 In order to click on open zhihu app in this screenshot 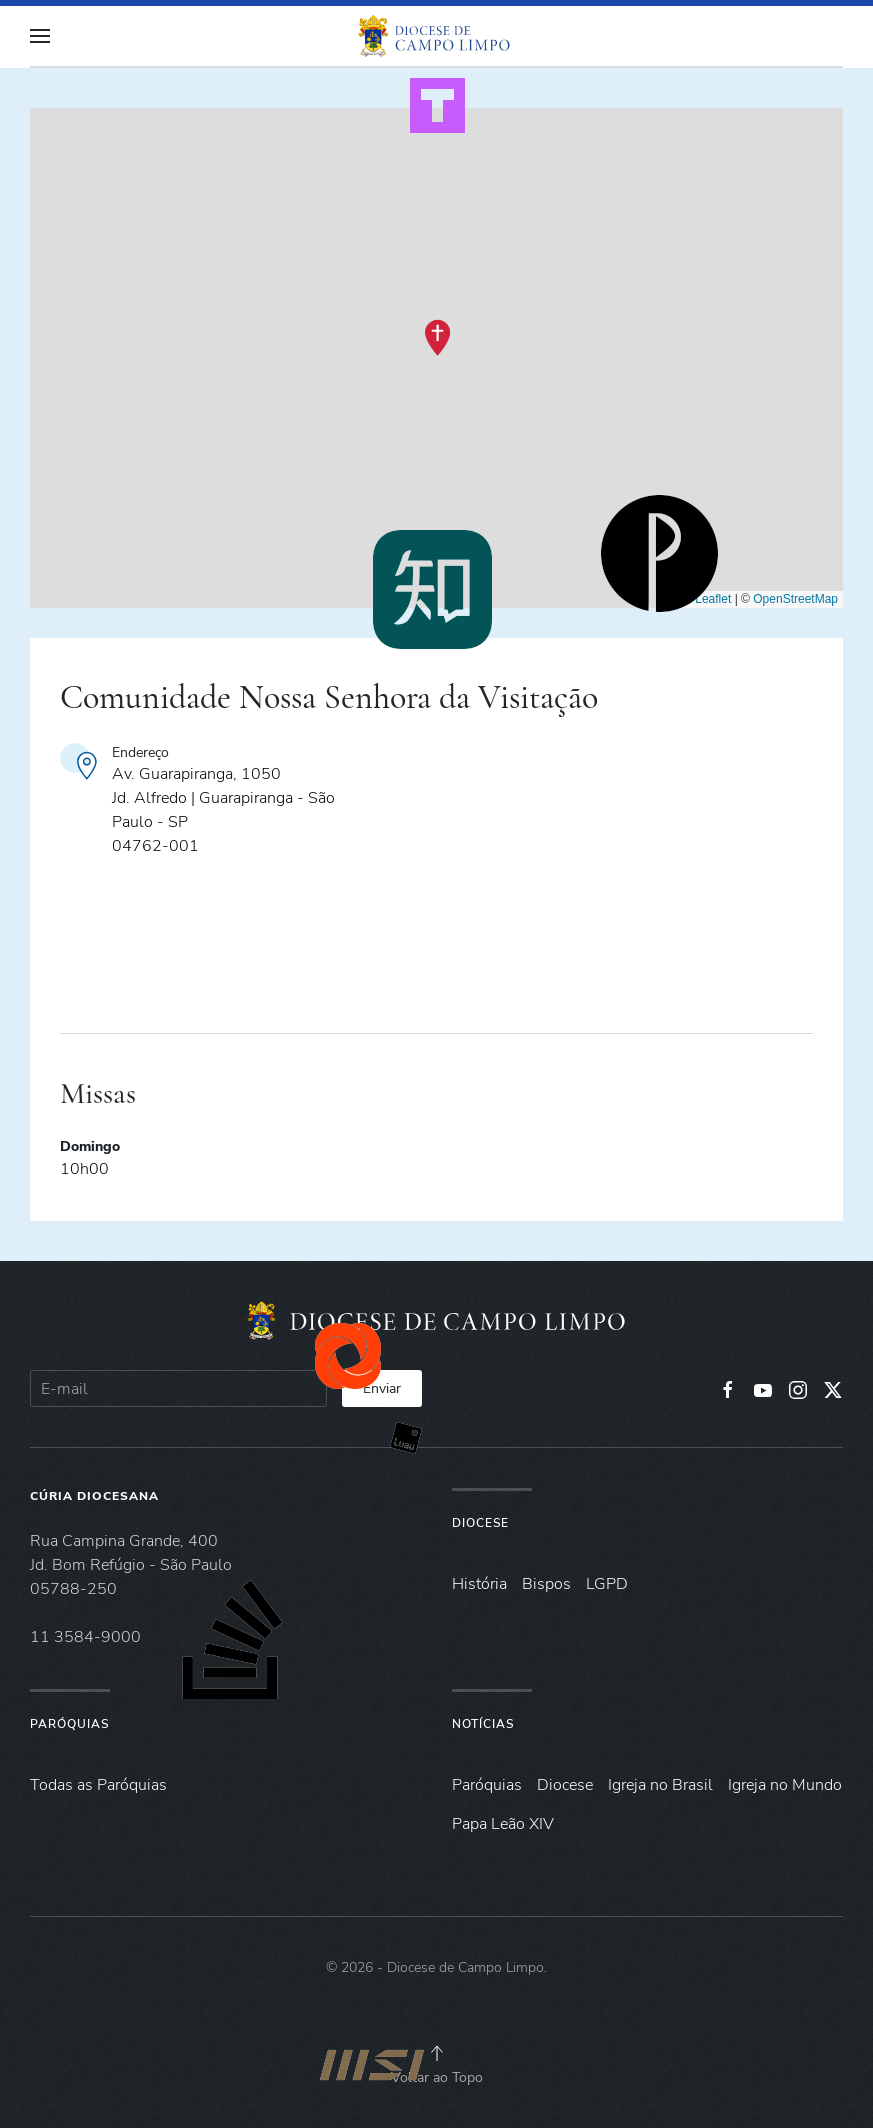, I will do `click(432, 589)`.